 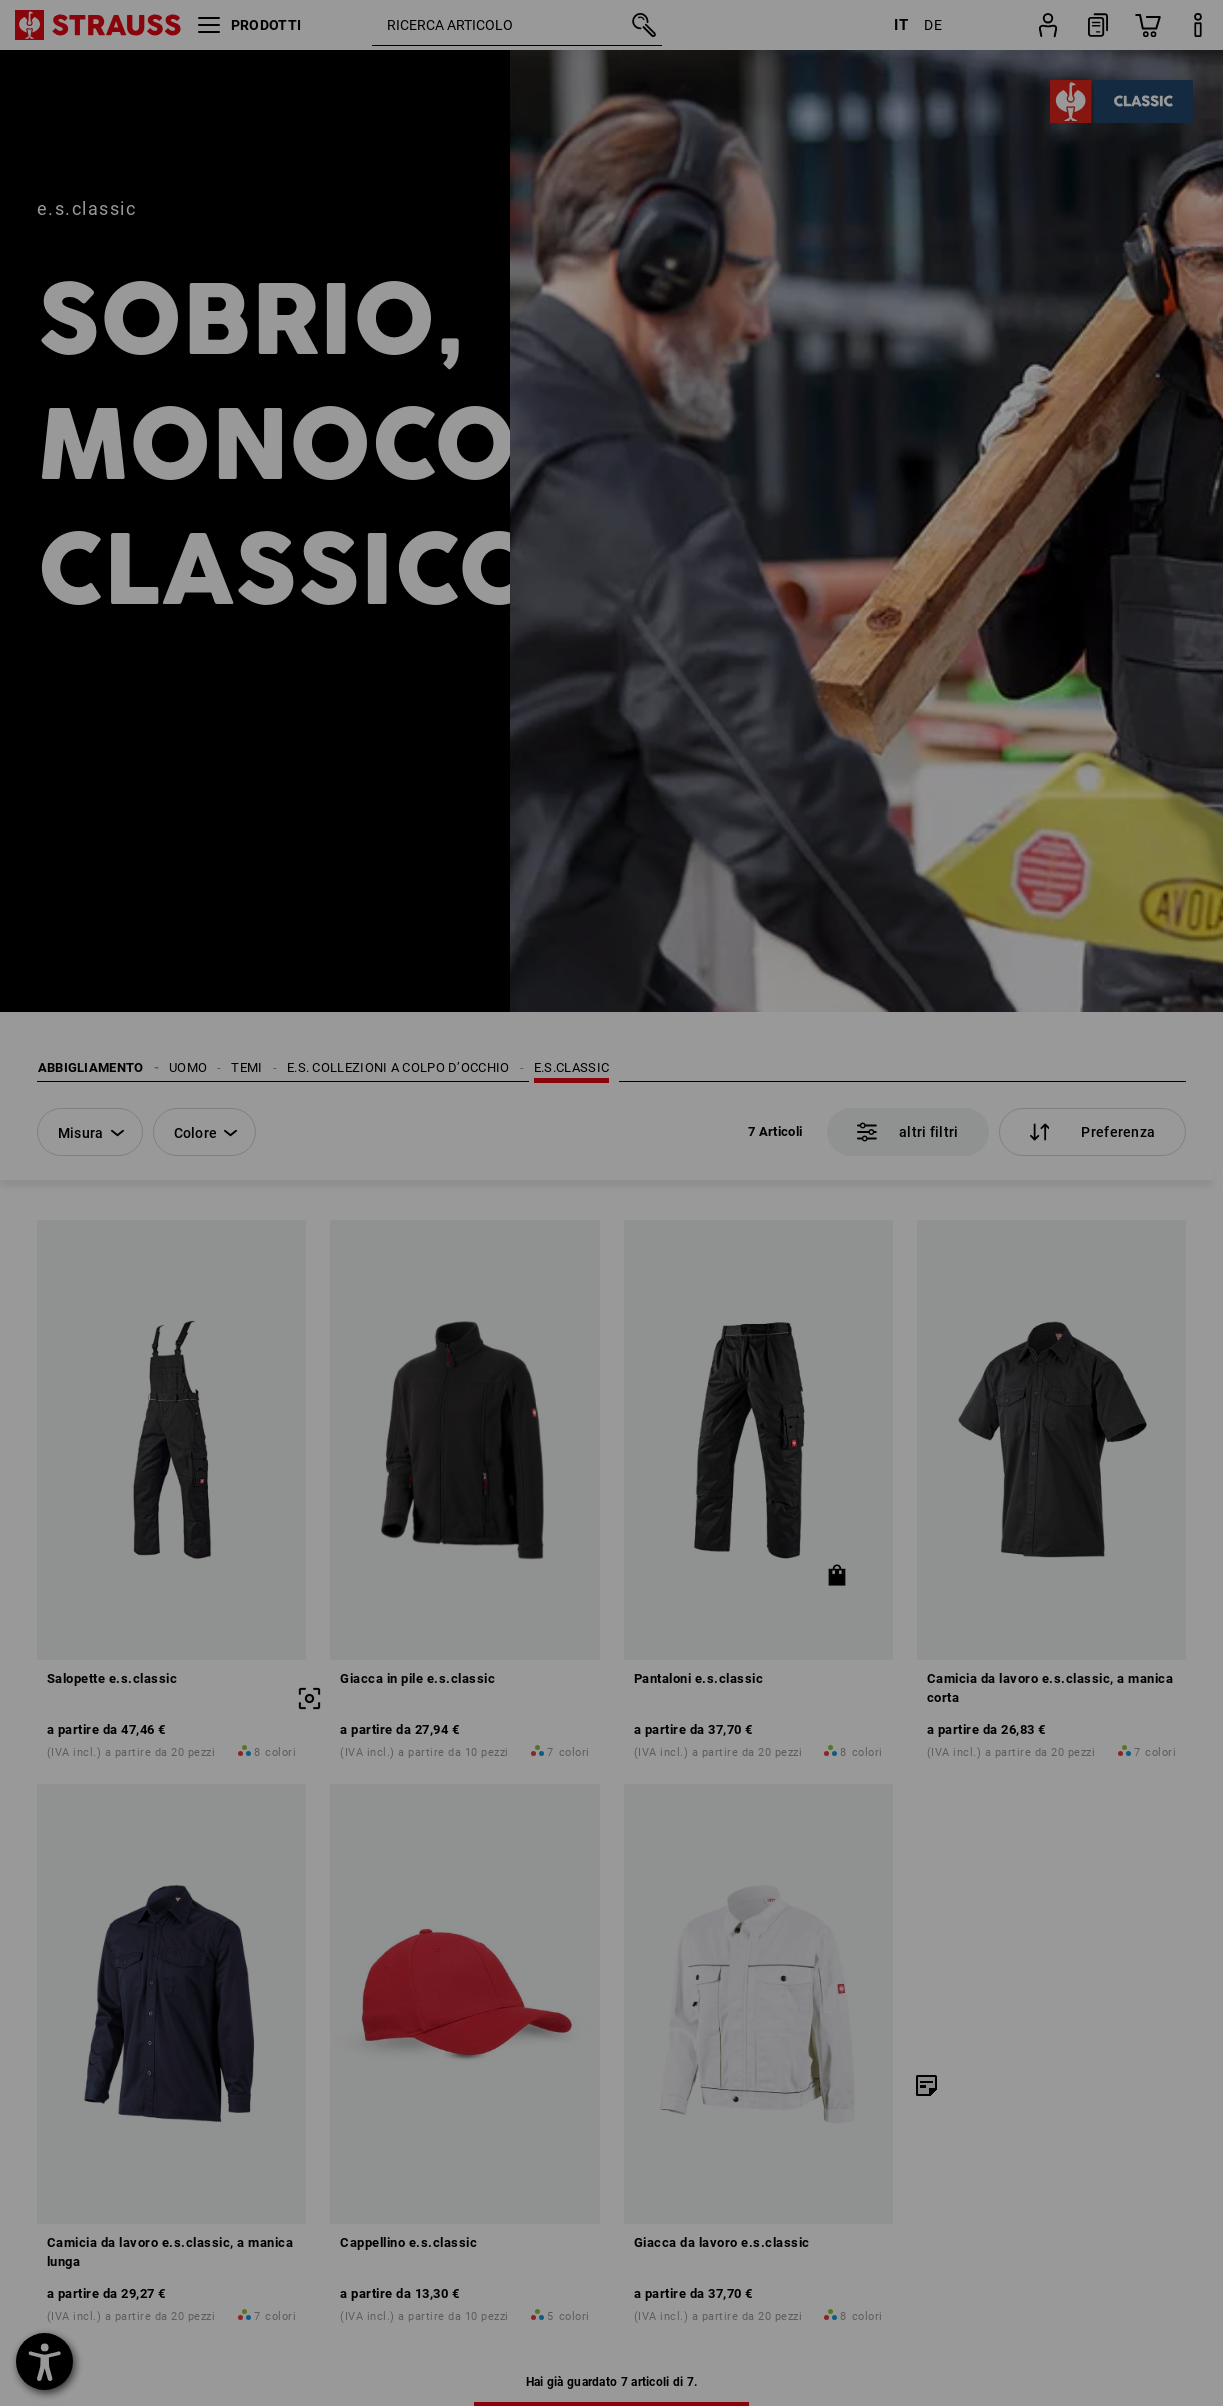 What do you see at coordinates (309, 1698) in the screenshot?
I see `center focus on camera viewfinder` at bounding box center [309, 1698].